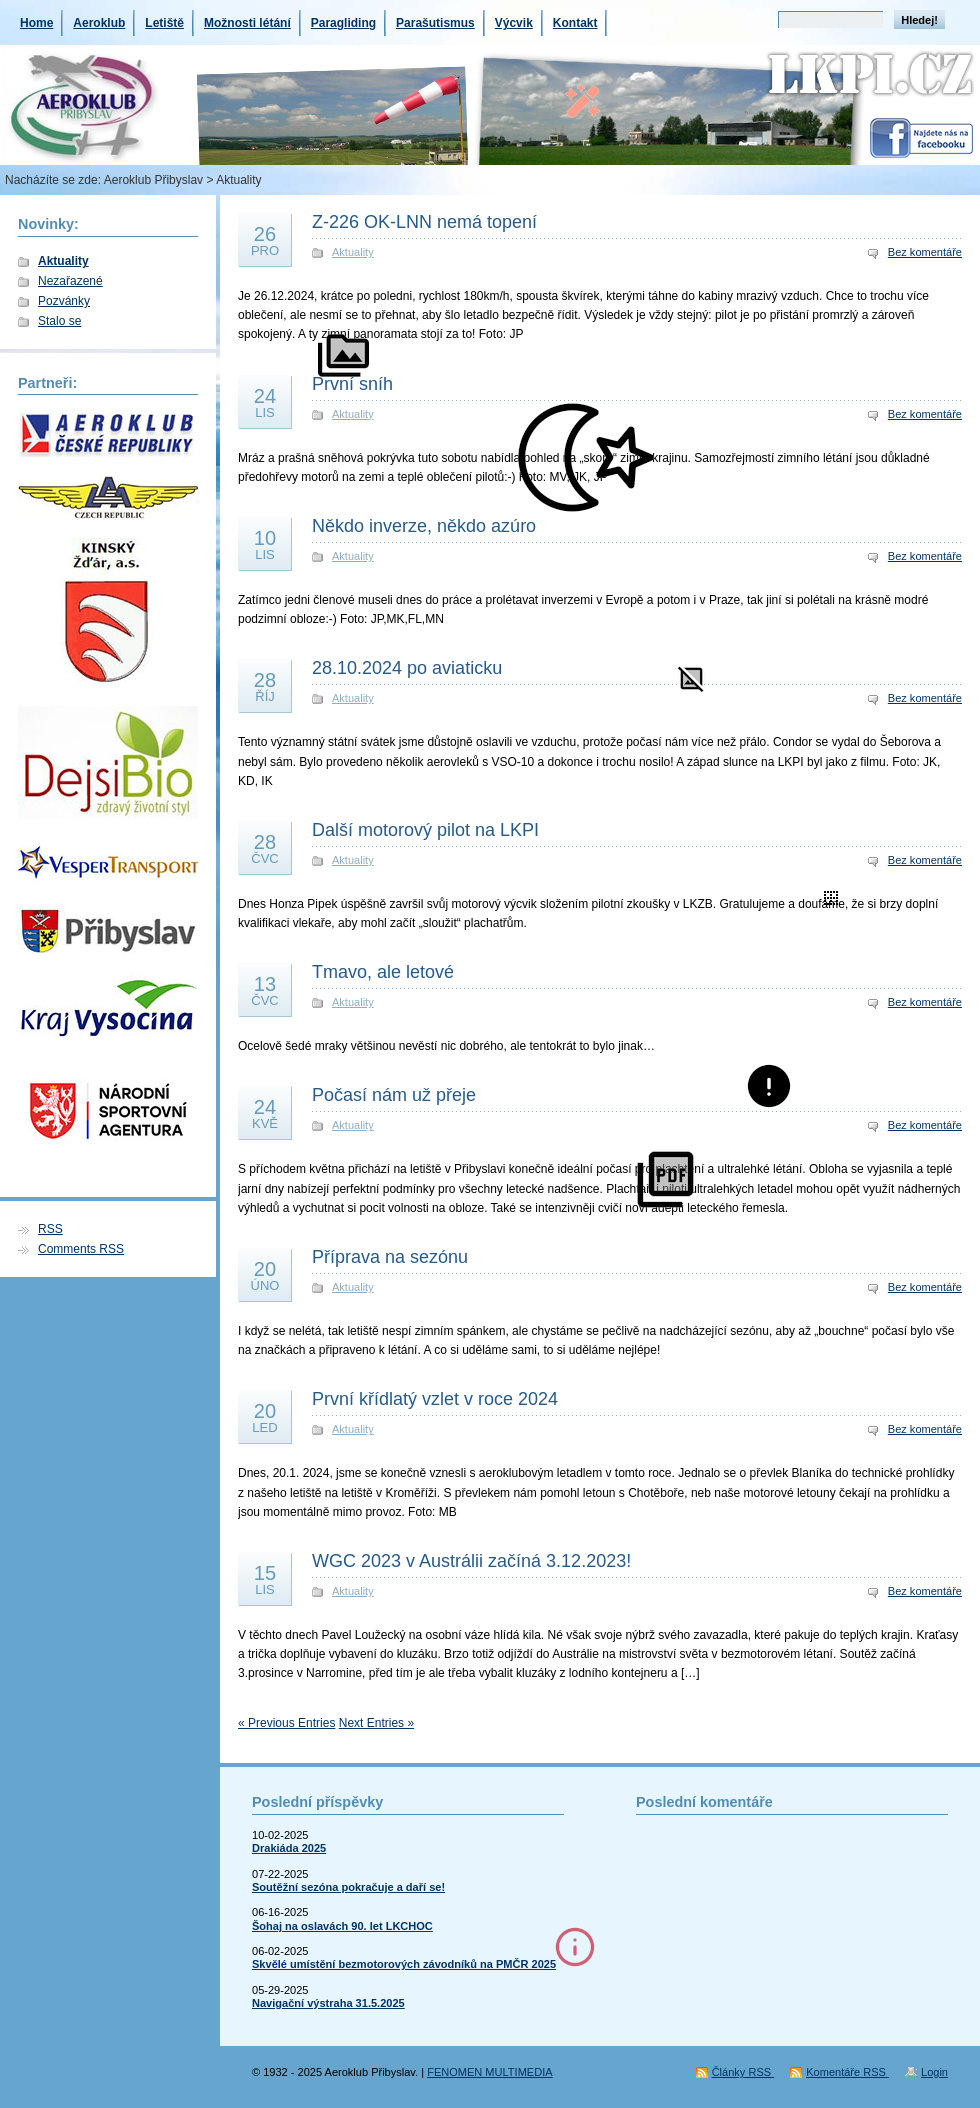 The height and width of the screenshot is (2108, 980). What do you see at coordinates (343, 355) in the screenshot?
I see `access your photo and media library` at bounding box center [343, 355].